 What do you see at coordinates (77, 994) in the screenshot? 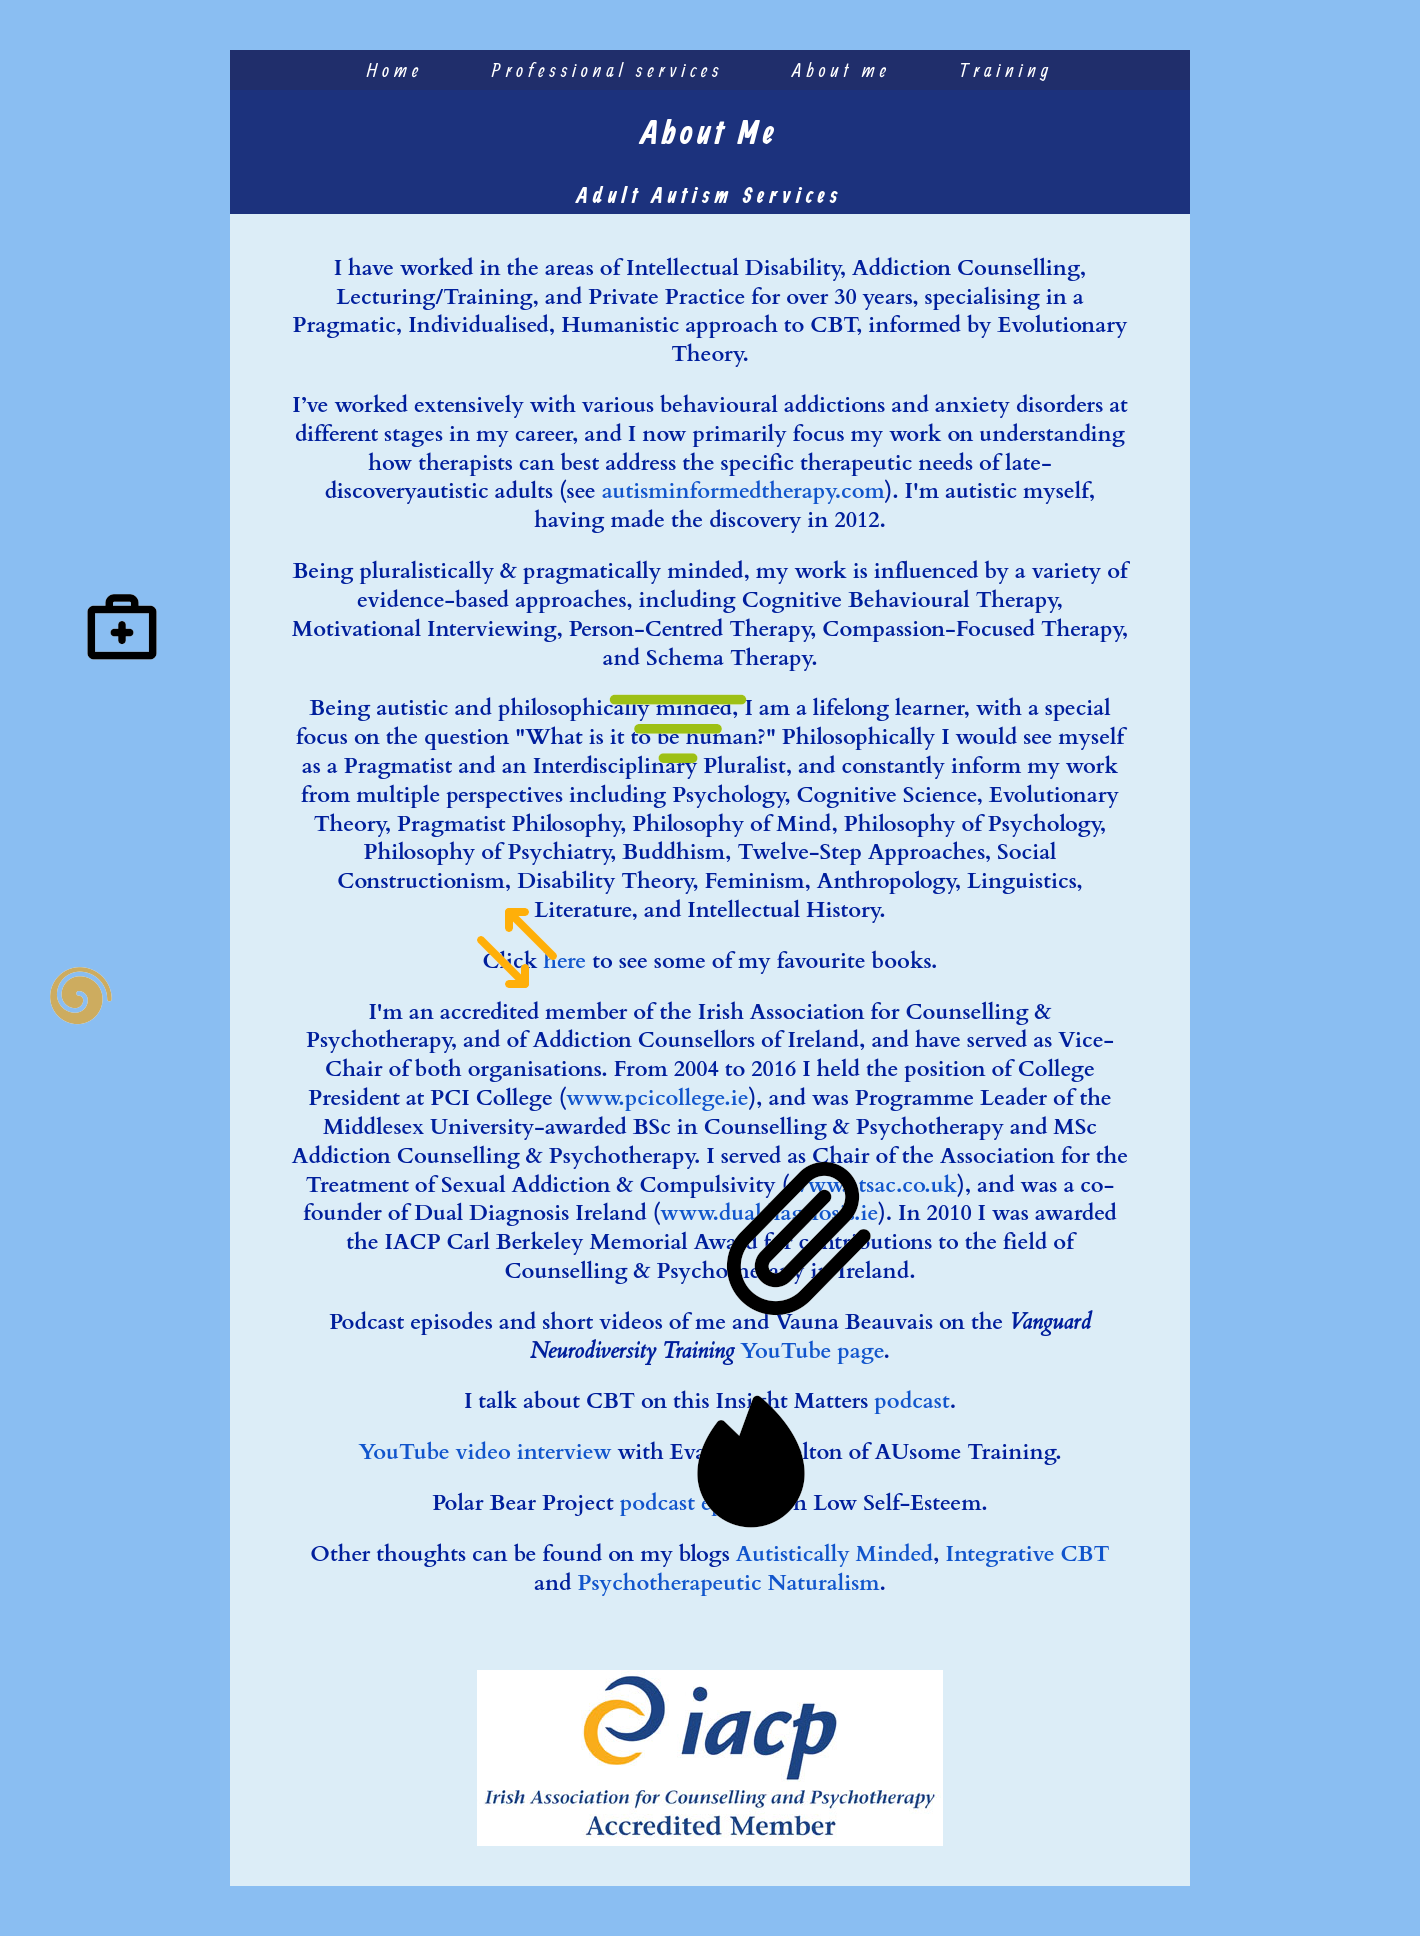
I see `indicates loading or processing content` at bounding box center [77, 994].